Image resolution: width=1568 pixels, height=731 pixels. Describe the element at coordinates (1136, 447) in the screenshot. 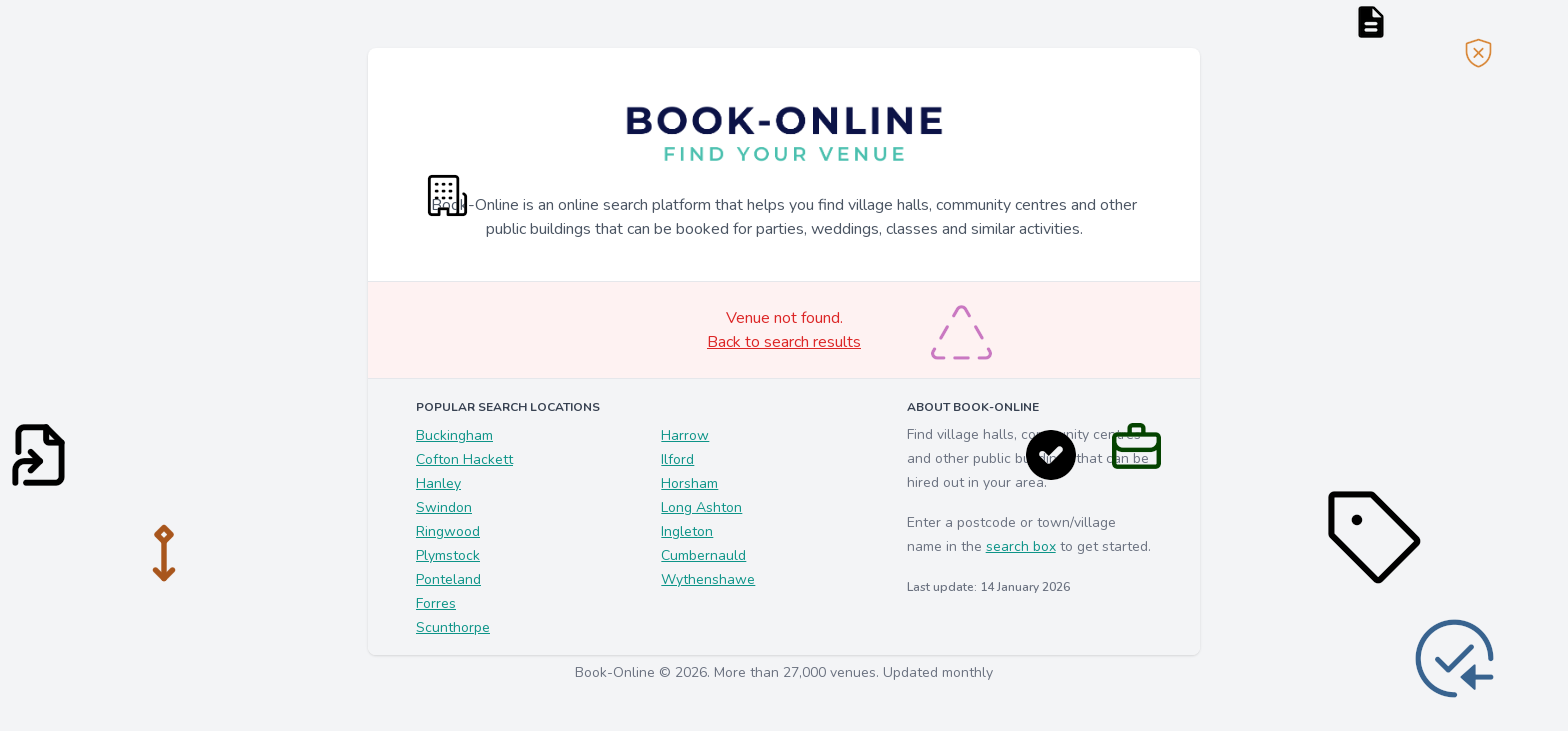

I see `access work or business-related content` at that location.